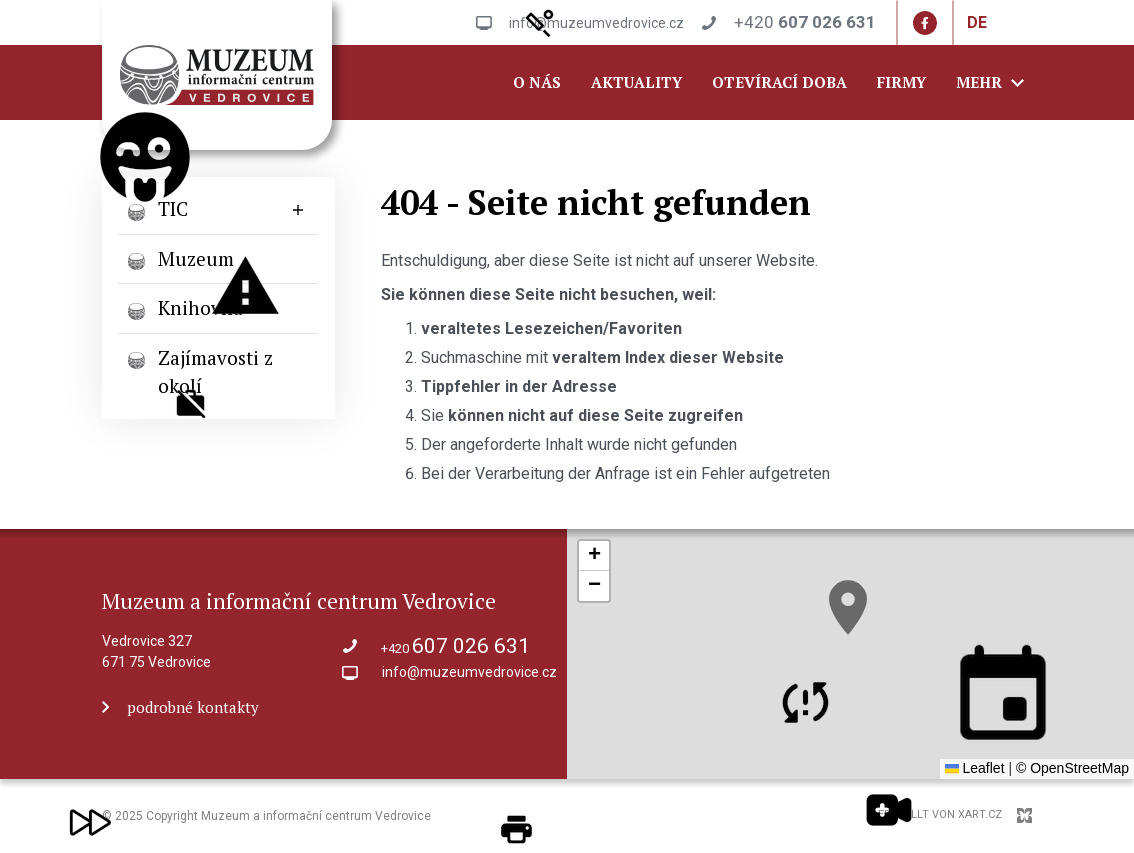 Image resolution: width=1134 pixels, height=853 pixels. What do you see at coordinates (245, 286) in the screenshot?
I see `indicates a warning or caution state` at bounding box center [245, 286].